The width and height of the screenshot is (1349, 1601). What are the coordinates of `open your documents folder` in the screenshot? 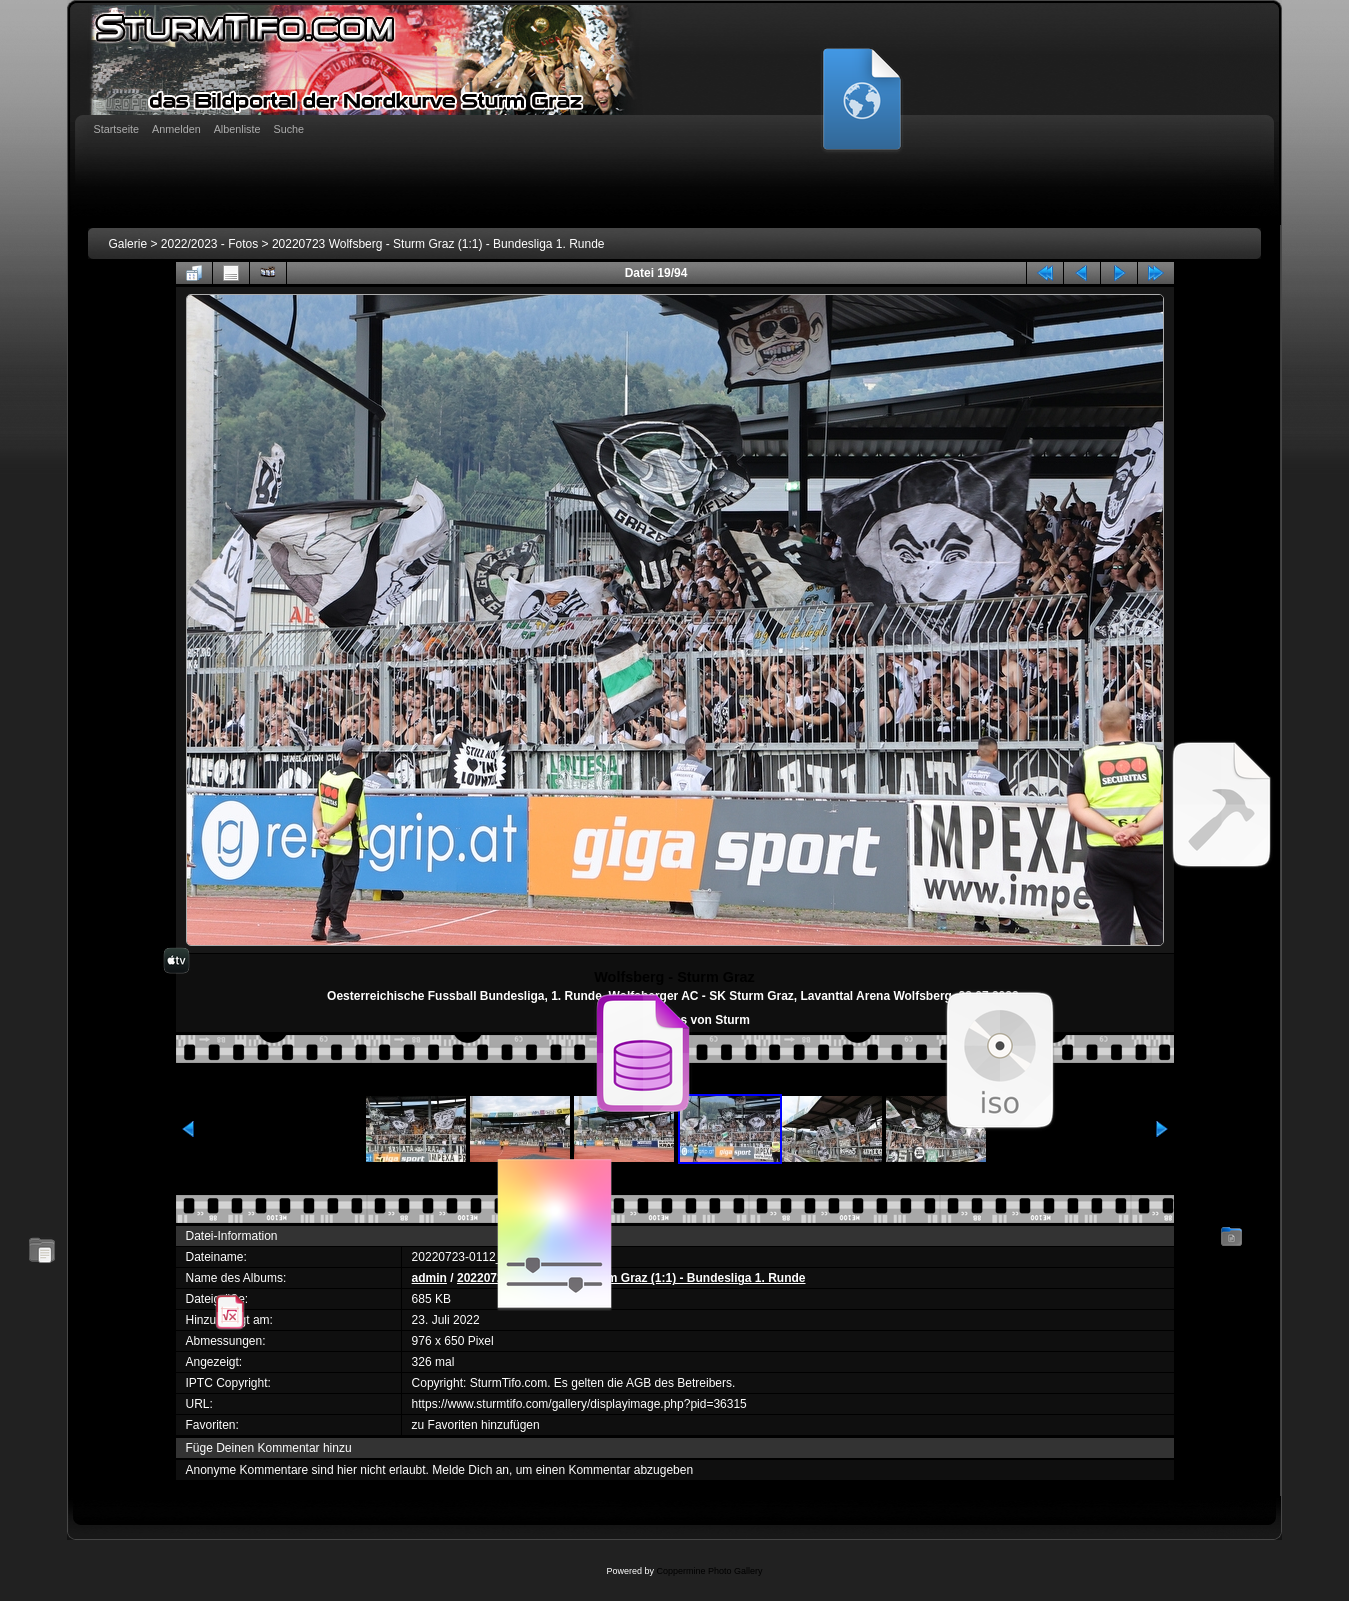 It's located at (1231, 1236).